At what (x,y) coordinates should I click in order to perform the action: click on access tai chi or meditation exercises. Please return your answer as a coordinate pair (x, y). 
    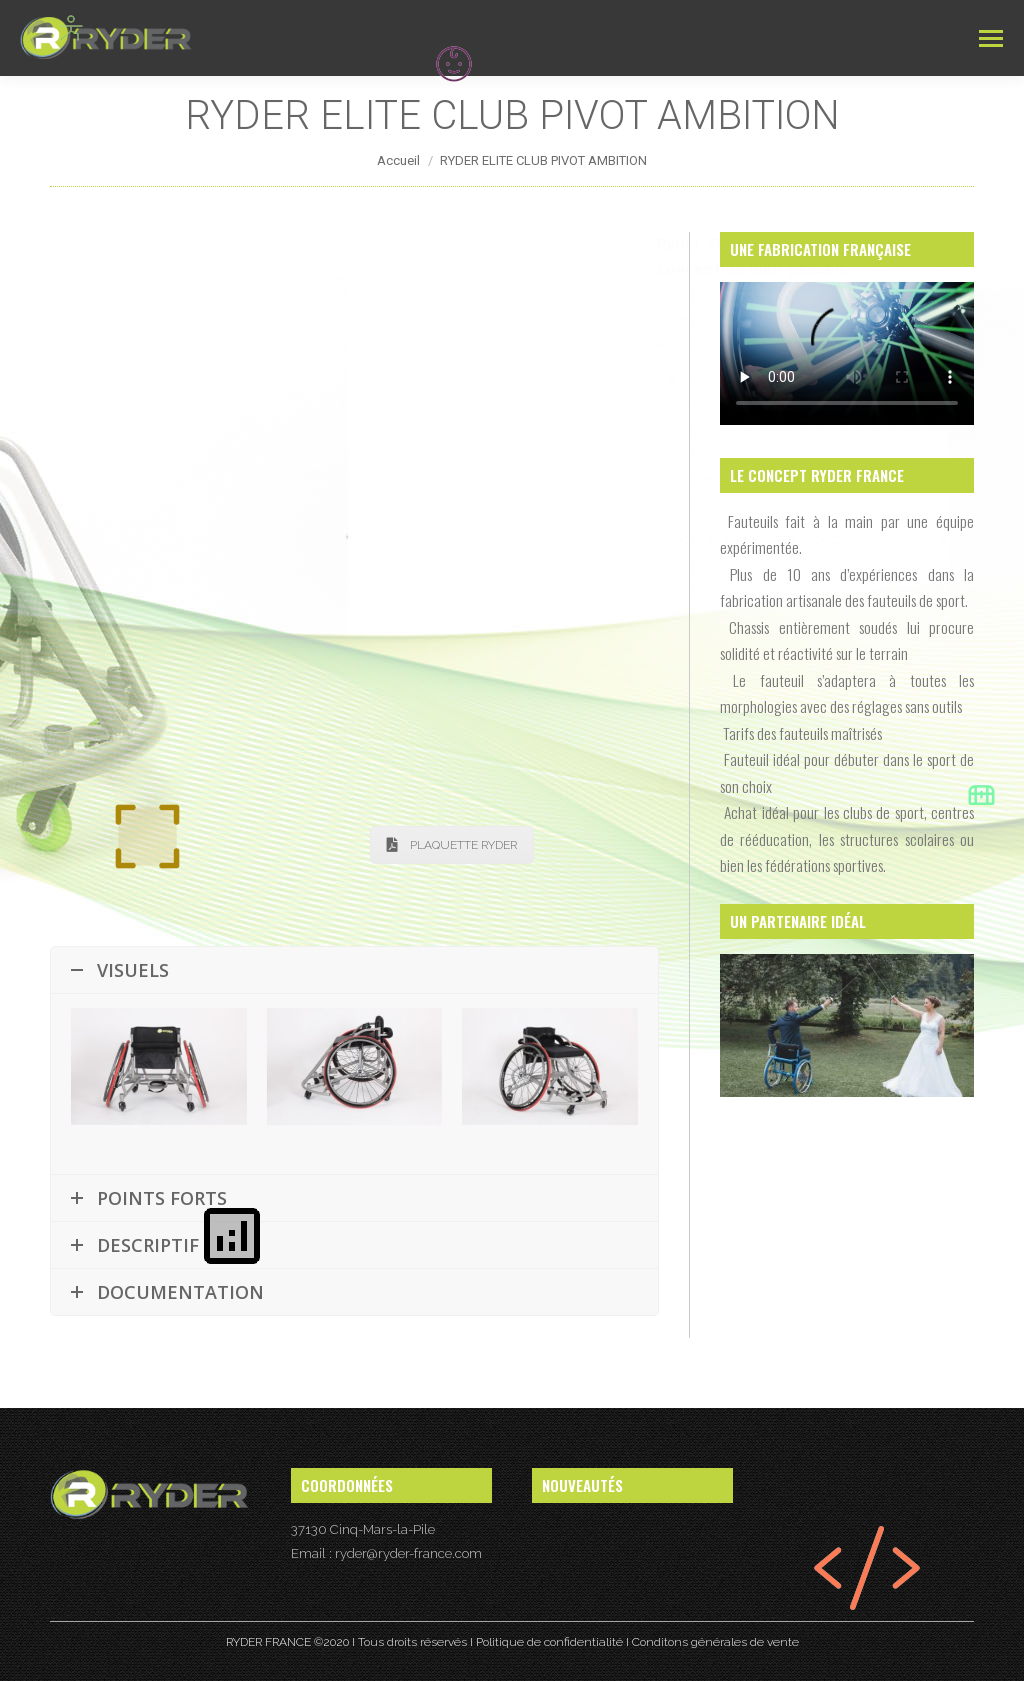
    Looking at the image, I should click on (71, 29).